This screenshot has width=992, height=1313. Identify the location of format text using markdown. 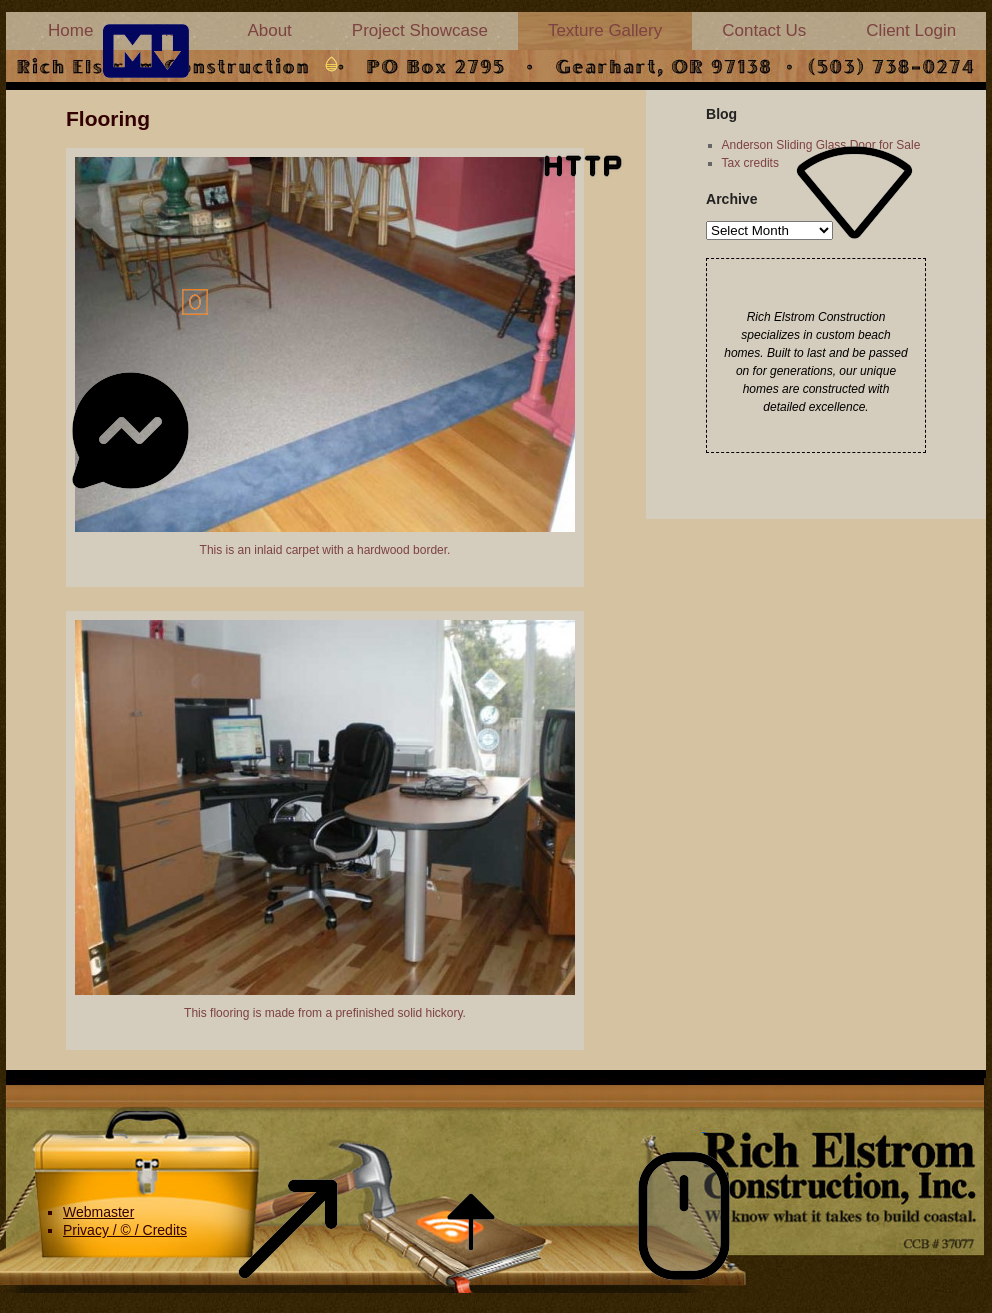
(146, 51).